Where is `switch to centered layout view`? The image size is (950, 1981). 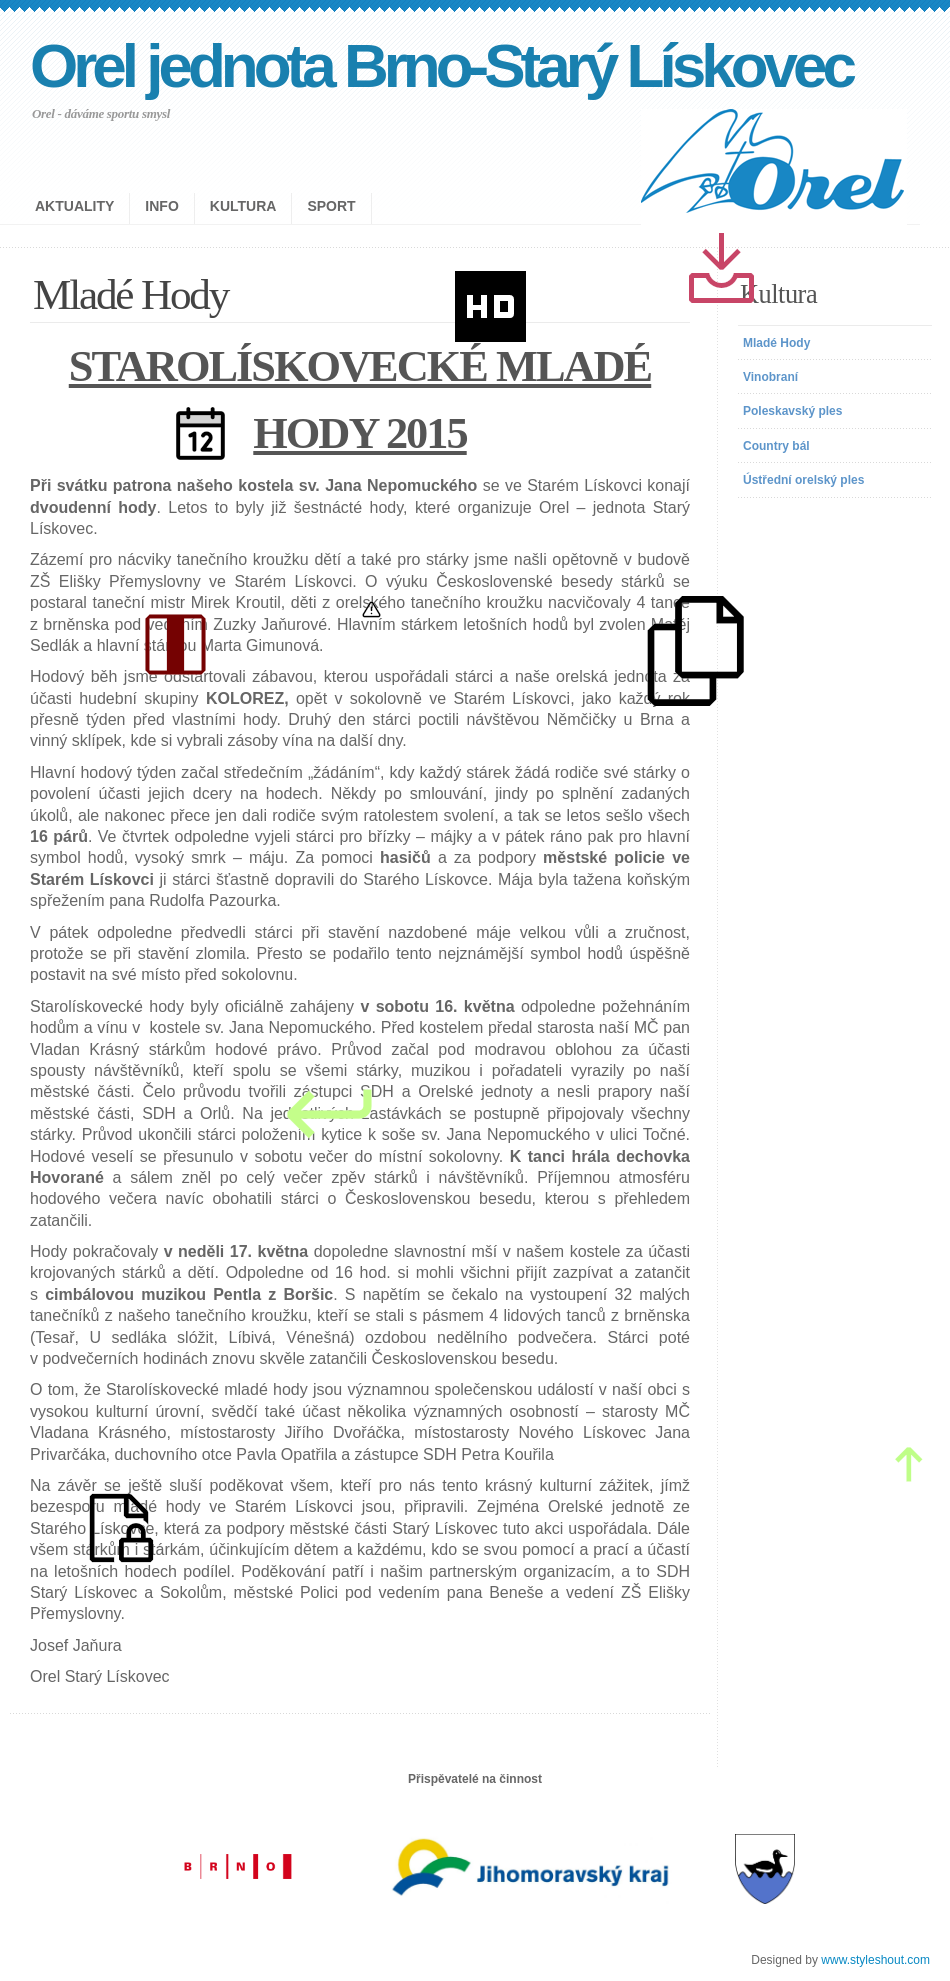 switch to centered layout view is located at coordinates (175, 644).